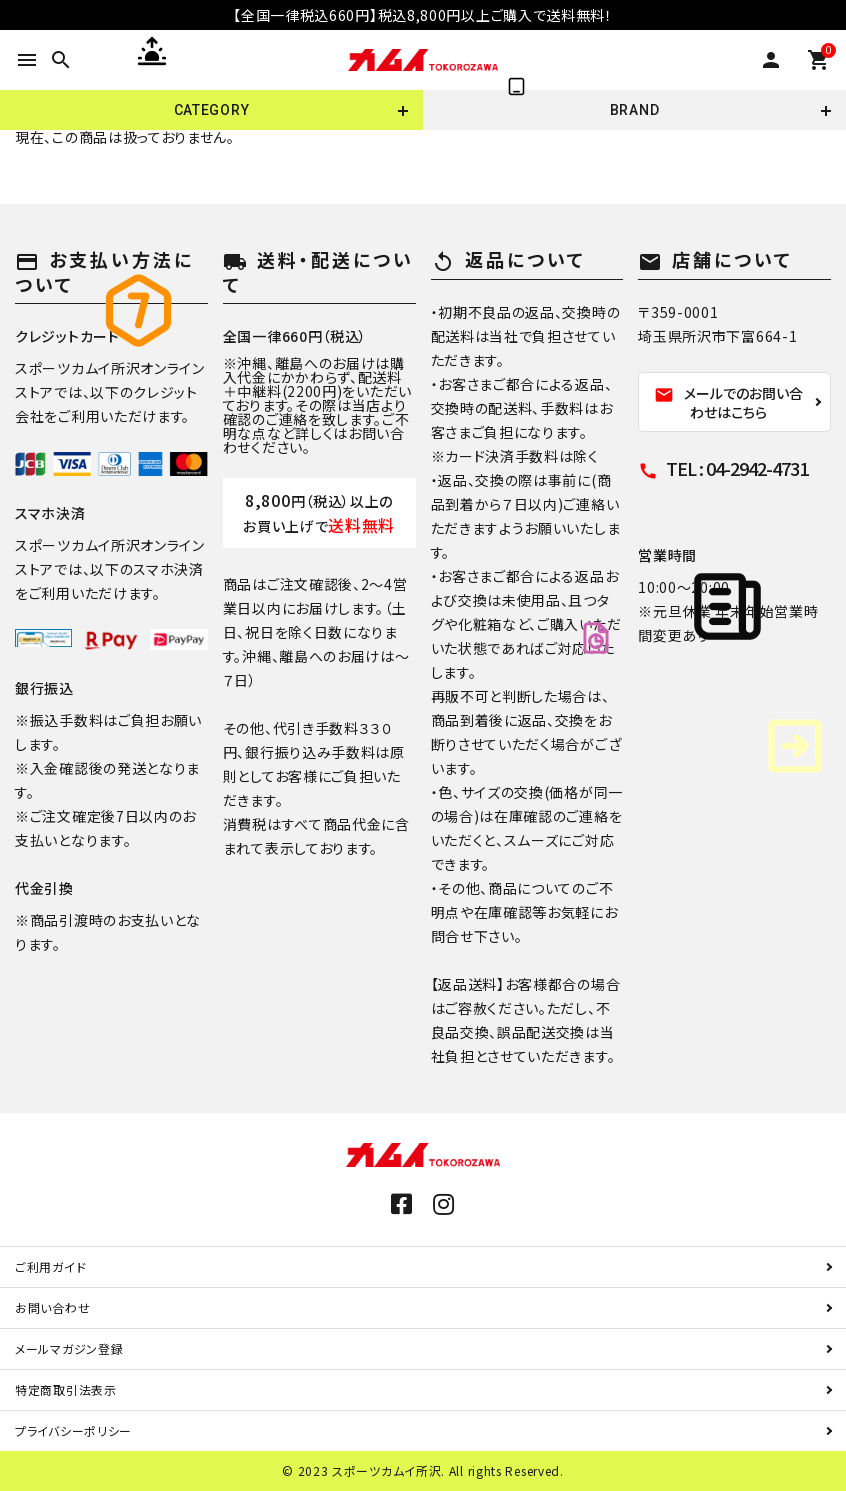 This screenshot has height=1491, width=846. Describe the element at coordinates (596, 638) in the screenshot. I see `view file with chart or analytics data` at that location.